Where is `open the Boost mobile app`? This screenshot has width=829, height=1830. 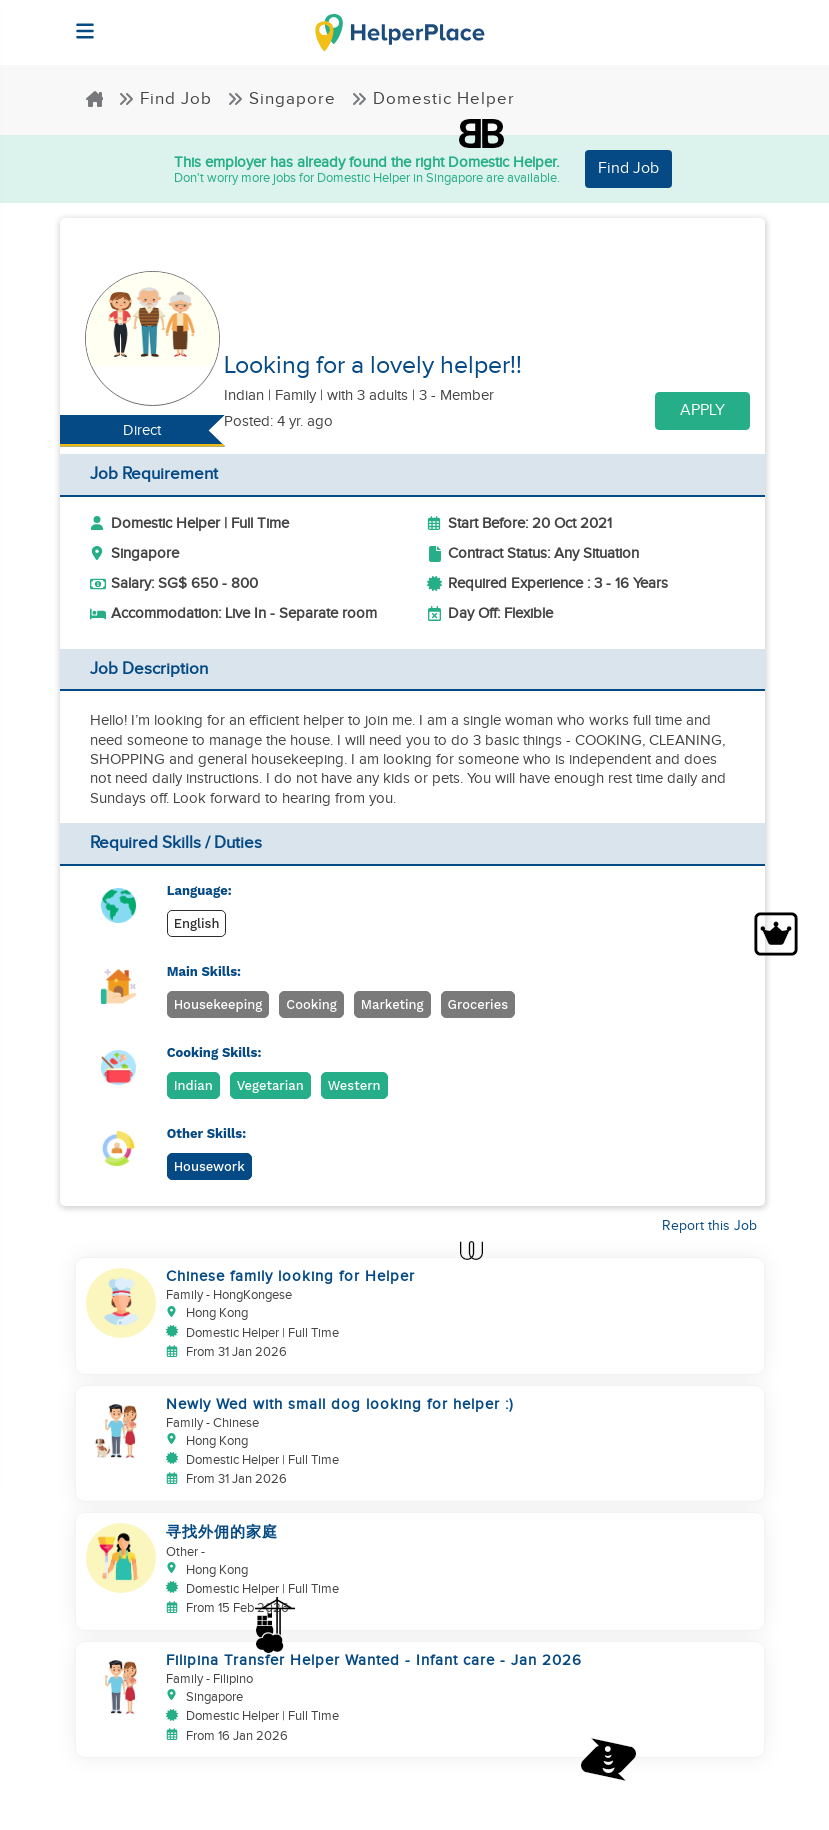 open the Boost mobile app is located at coordinates (608, 1759).